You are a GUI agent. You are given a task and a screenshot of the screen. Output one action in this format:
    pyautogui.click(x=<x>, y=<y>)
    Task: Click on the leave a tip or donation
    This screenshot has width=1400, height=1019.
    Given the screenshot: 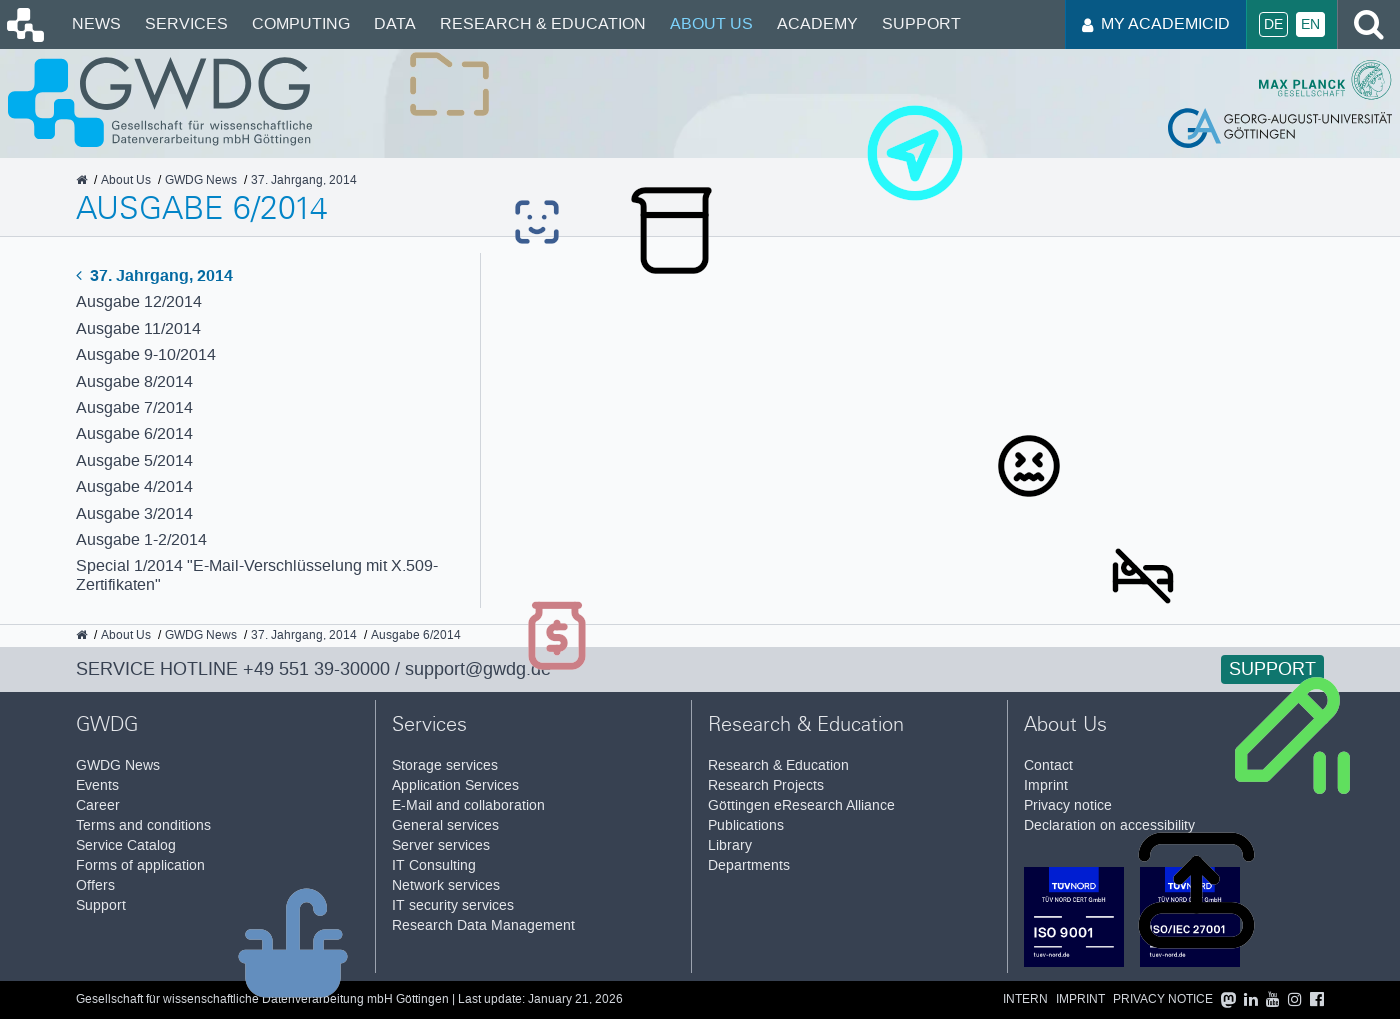 What is the action you would take?
    pyautogui.click(x=557, y=634)
    